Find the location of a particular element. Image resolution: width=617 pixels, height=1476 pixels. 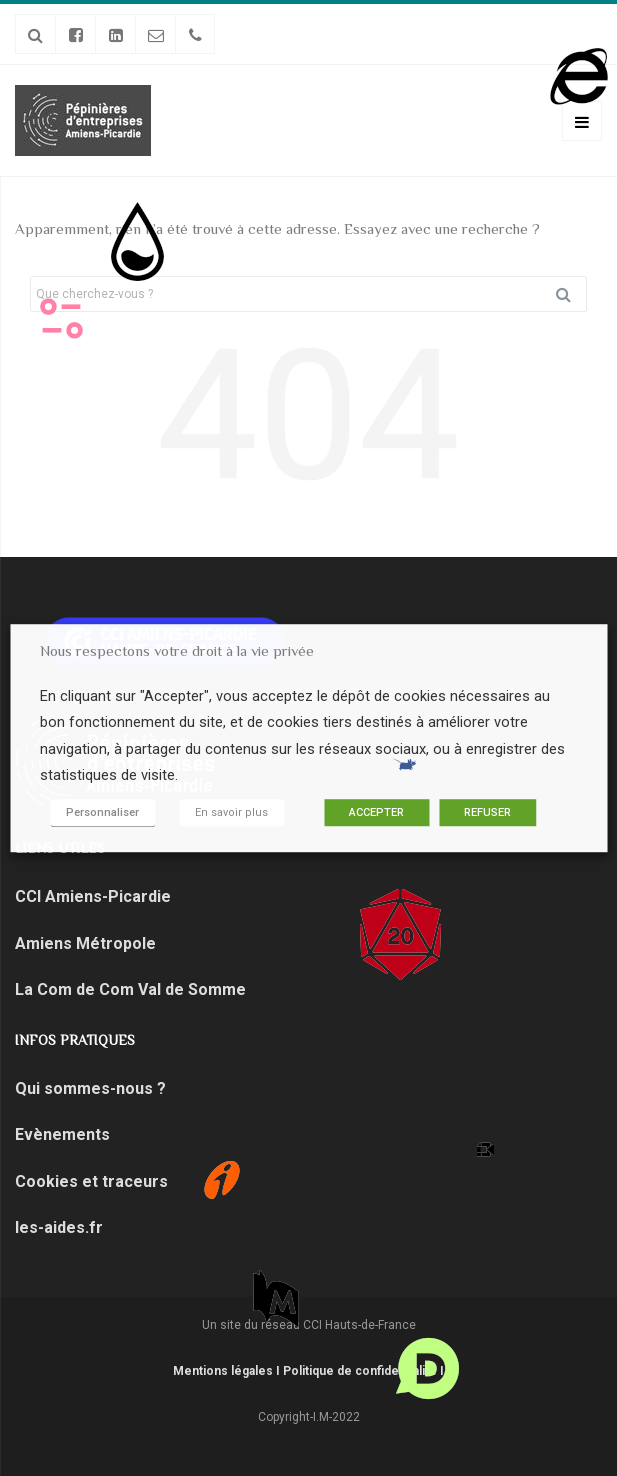

open ICICI Bank app is located at coordinates (222, 1180).